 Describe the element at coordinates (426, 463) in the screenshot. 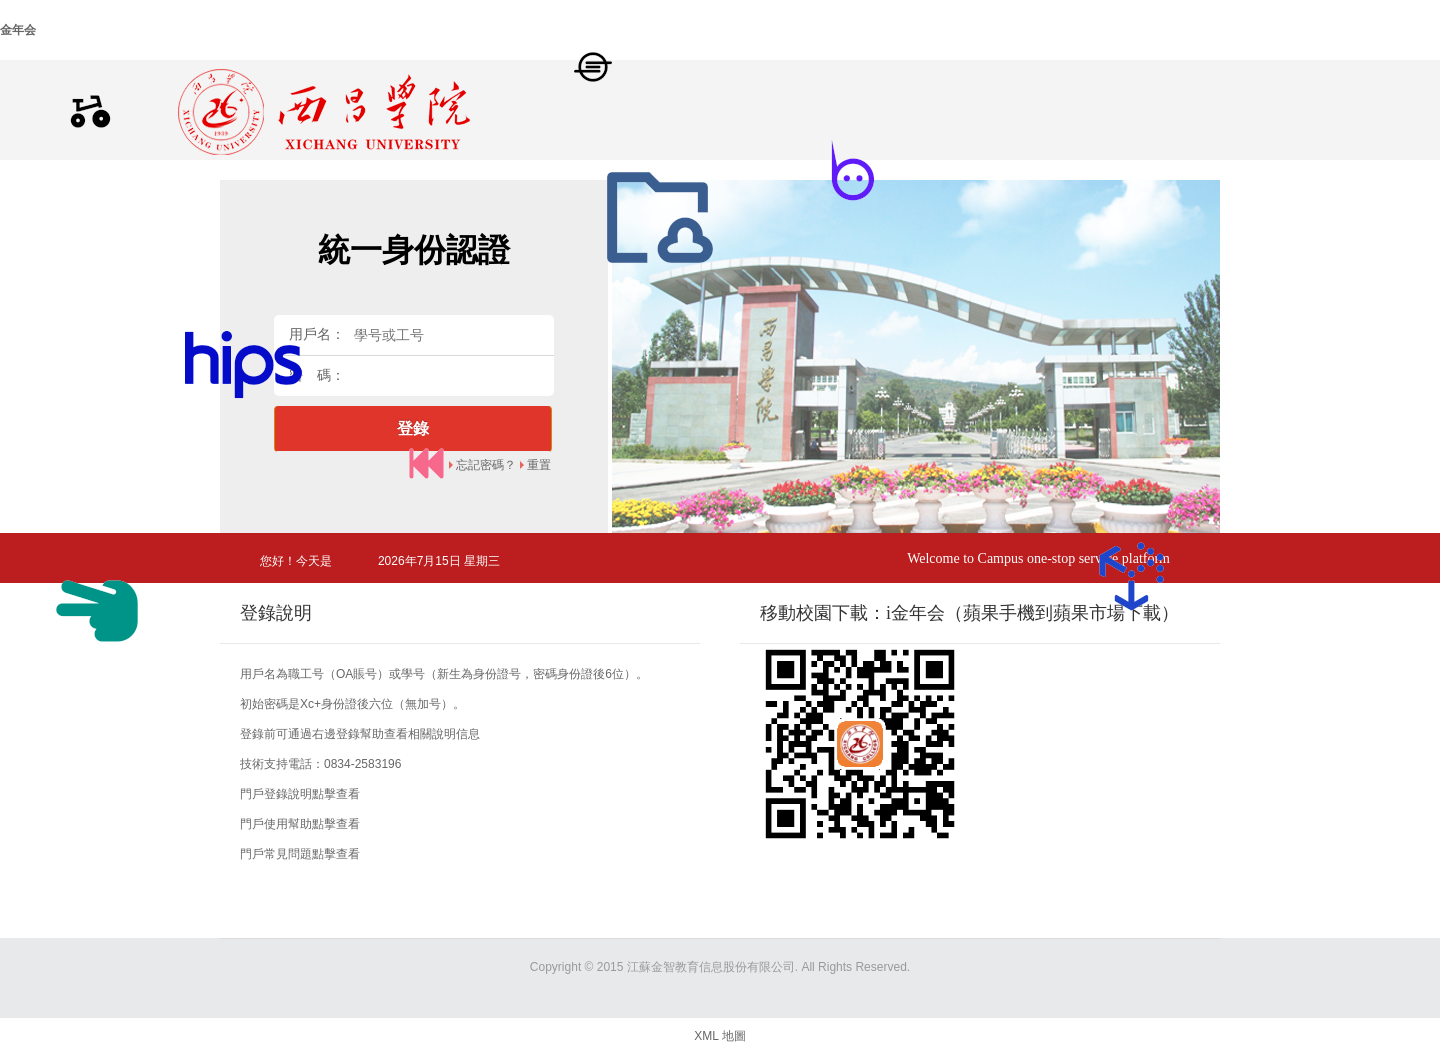

I see `skip to previous track` at that location.